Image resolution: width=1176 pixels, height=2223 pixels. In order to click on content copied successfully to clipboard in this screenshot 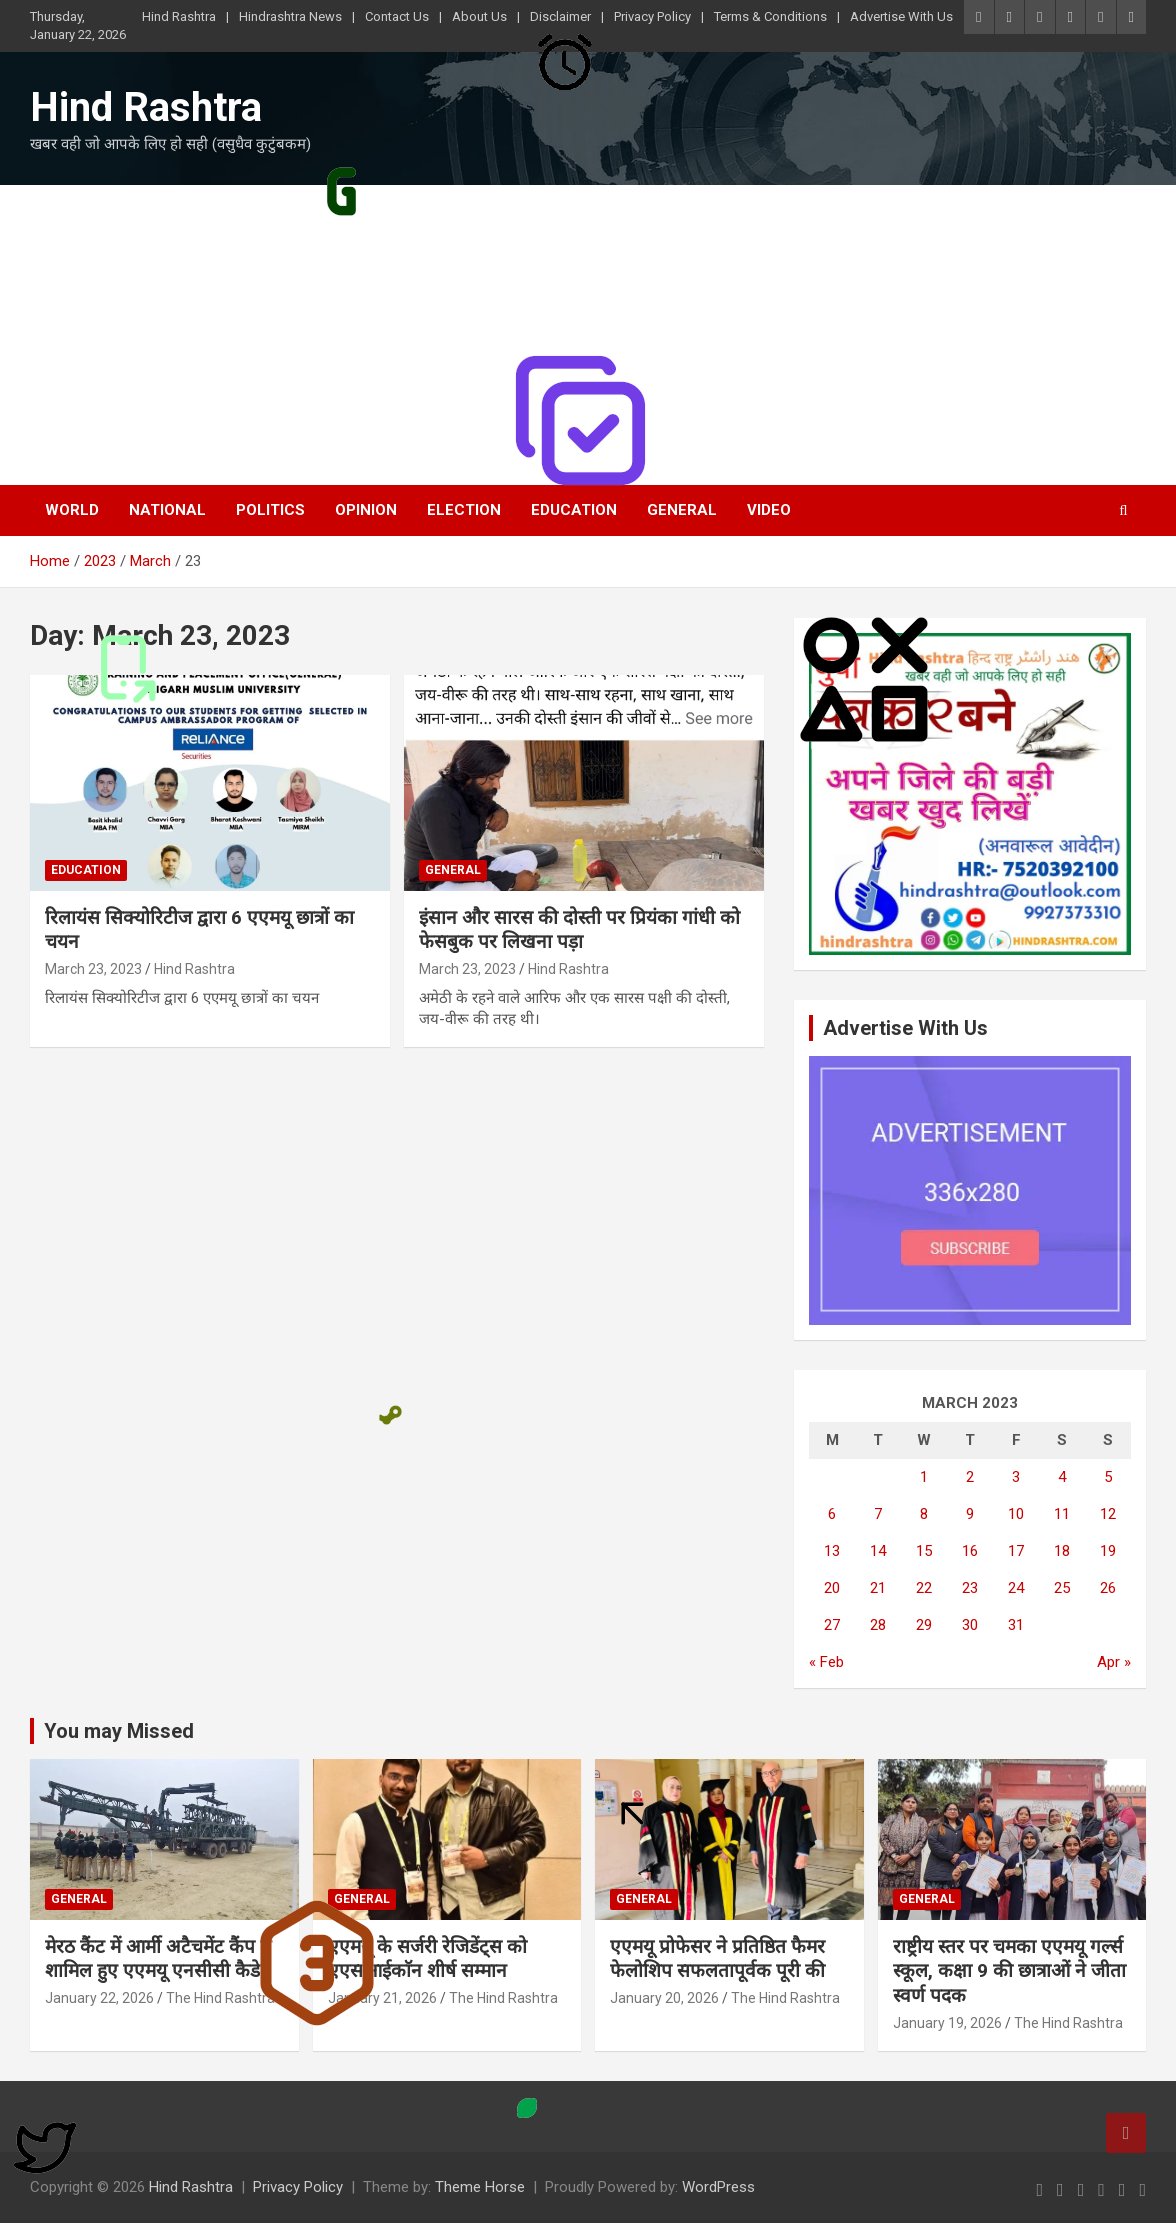, I will do `click(580, 420)`.